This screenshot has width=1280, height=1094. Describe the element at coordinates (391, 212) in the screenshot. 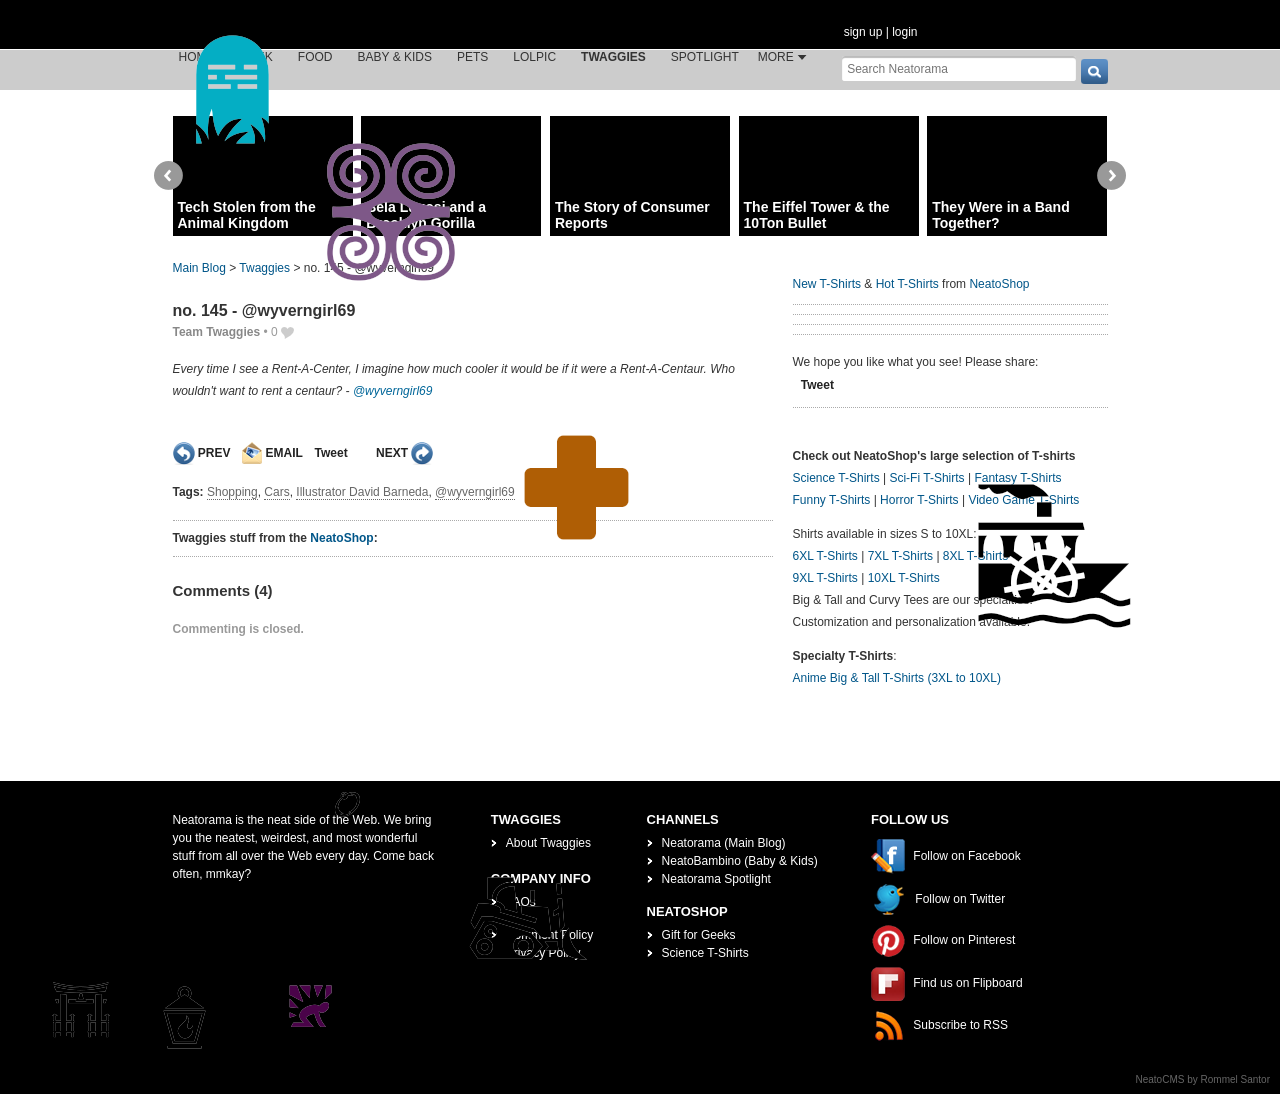

I see `dwennimmen adinkra symbol representing humility and strength` at that location.